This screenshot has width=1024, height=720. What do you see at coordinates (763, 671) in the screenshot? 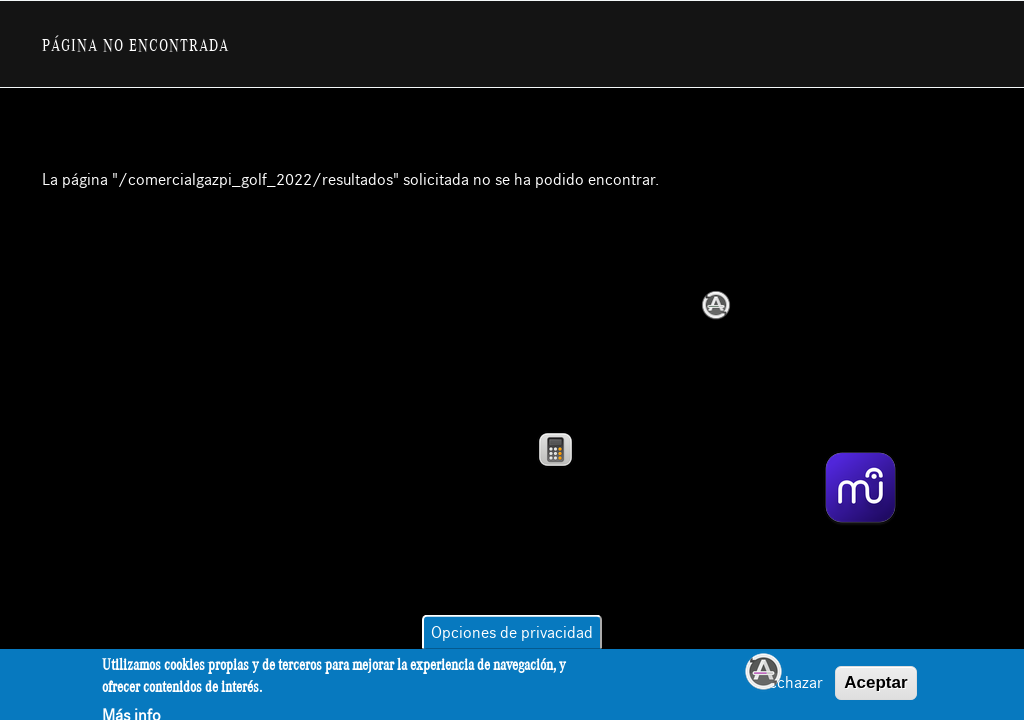
I see `open the software update manager` at bounding box center [763, 671].